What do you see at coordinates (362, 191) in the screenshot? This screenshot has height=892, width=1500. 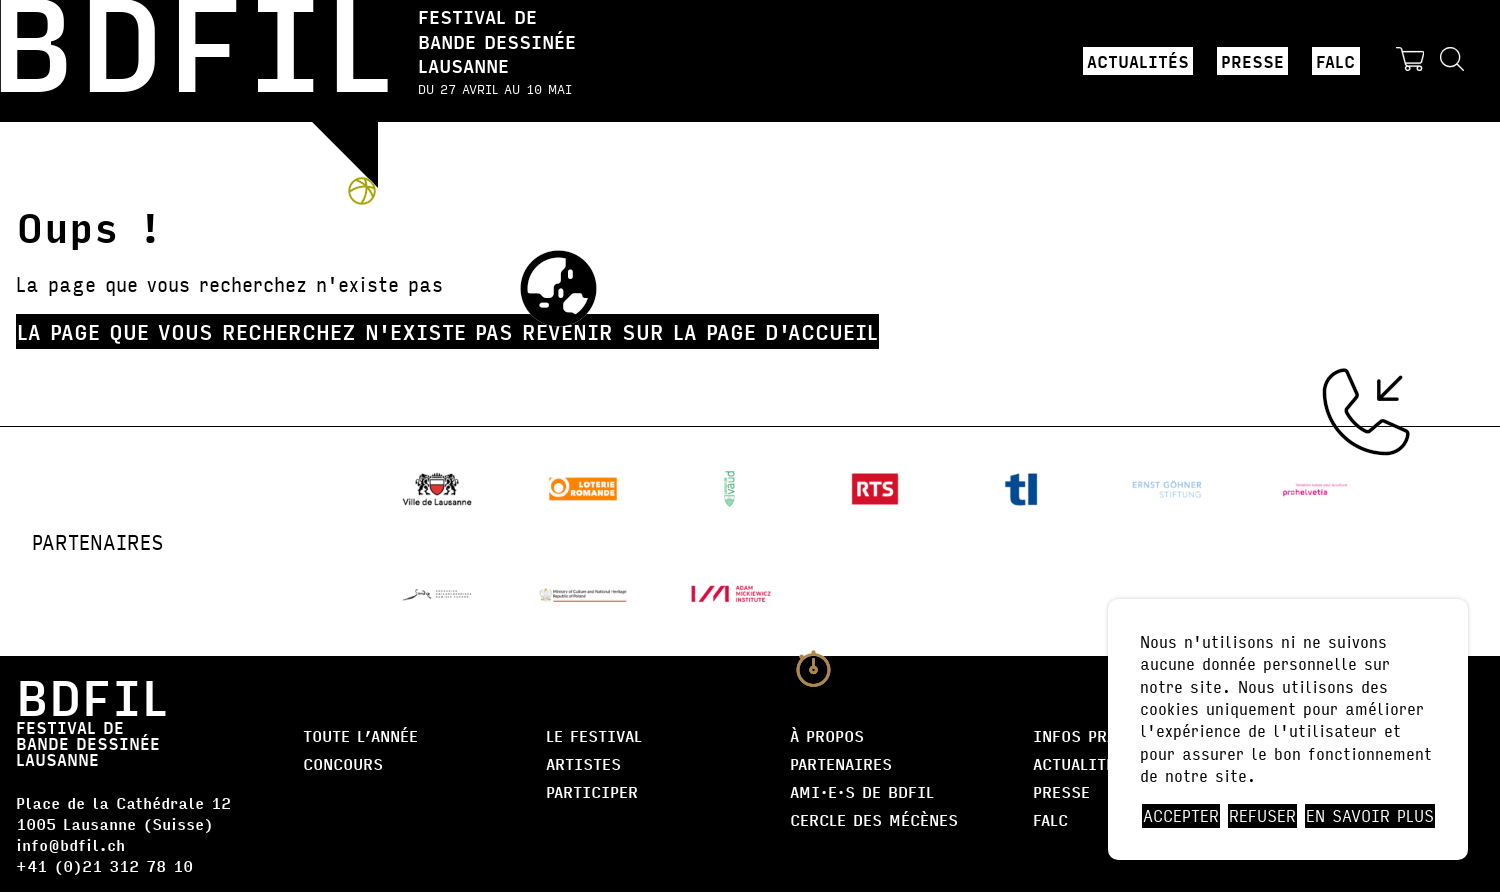 I see `access games or entertainment features` at bounding box center [362, 191].